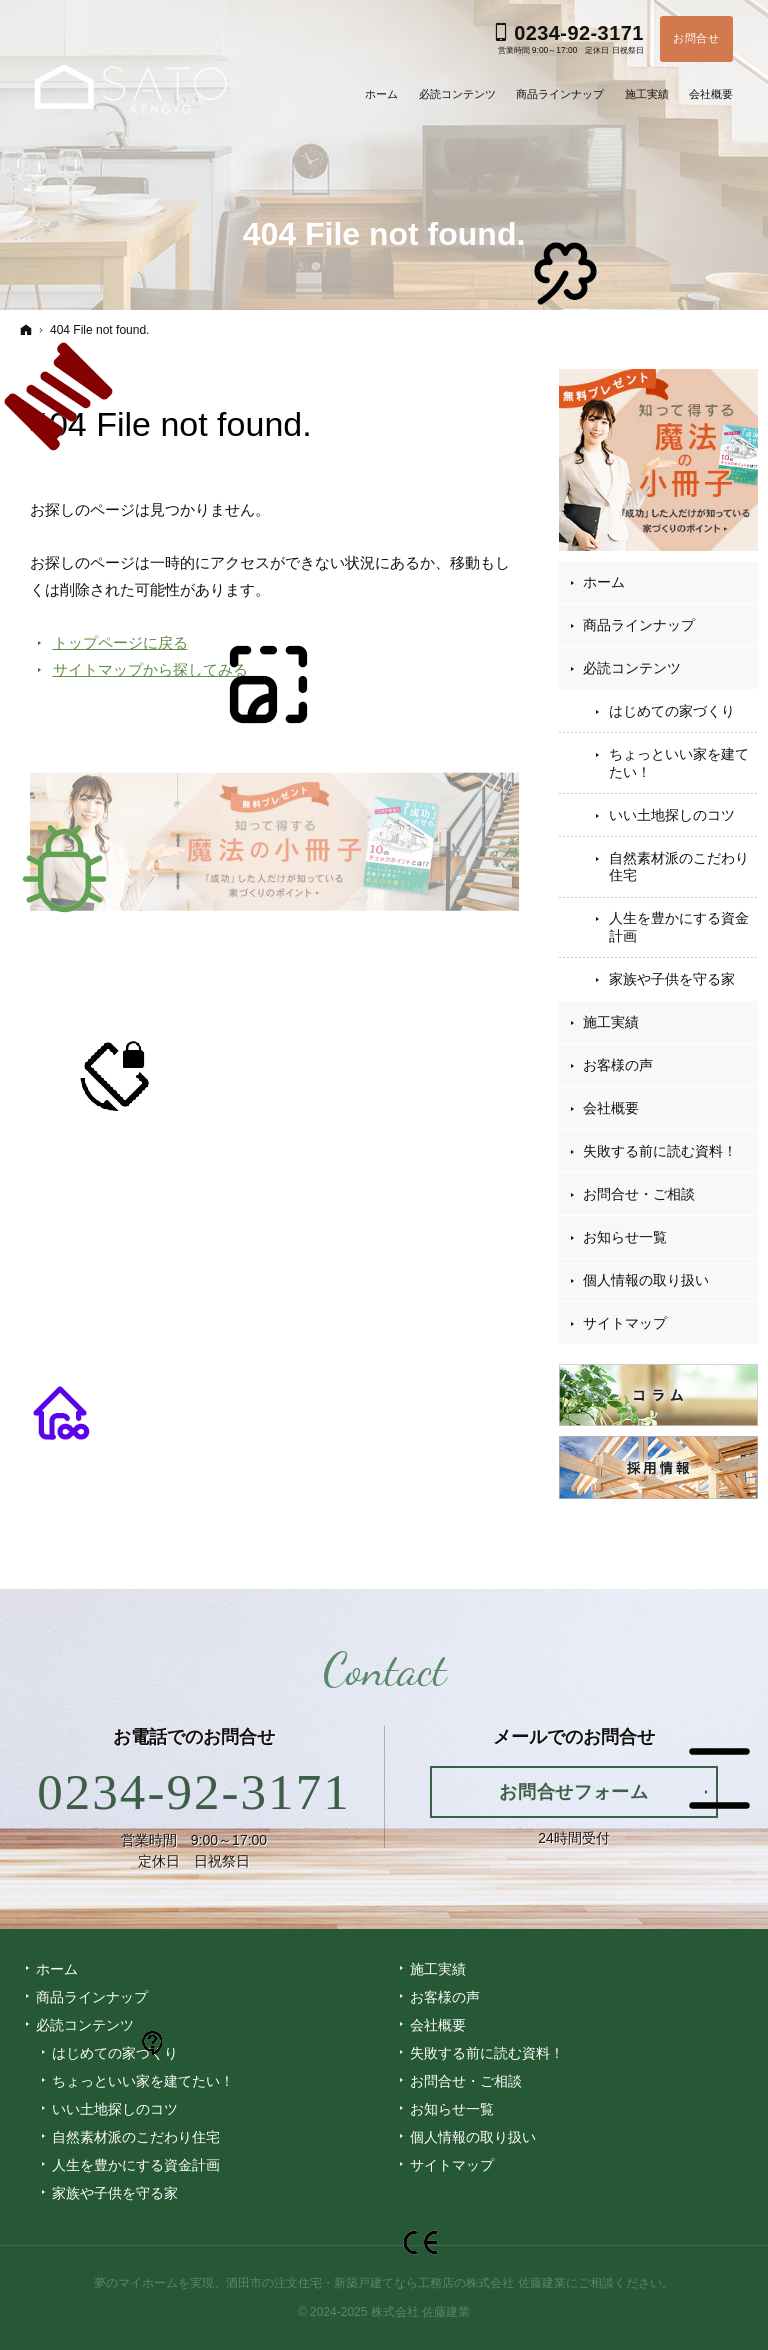 Image resolution: width=768 pixels, height=2350 pixels. I want to click on indicates CE marking / European conformity certification, so click(420, 2242).